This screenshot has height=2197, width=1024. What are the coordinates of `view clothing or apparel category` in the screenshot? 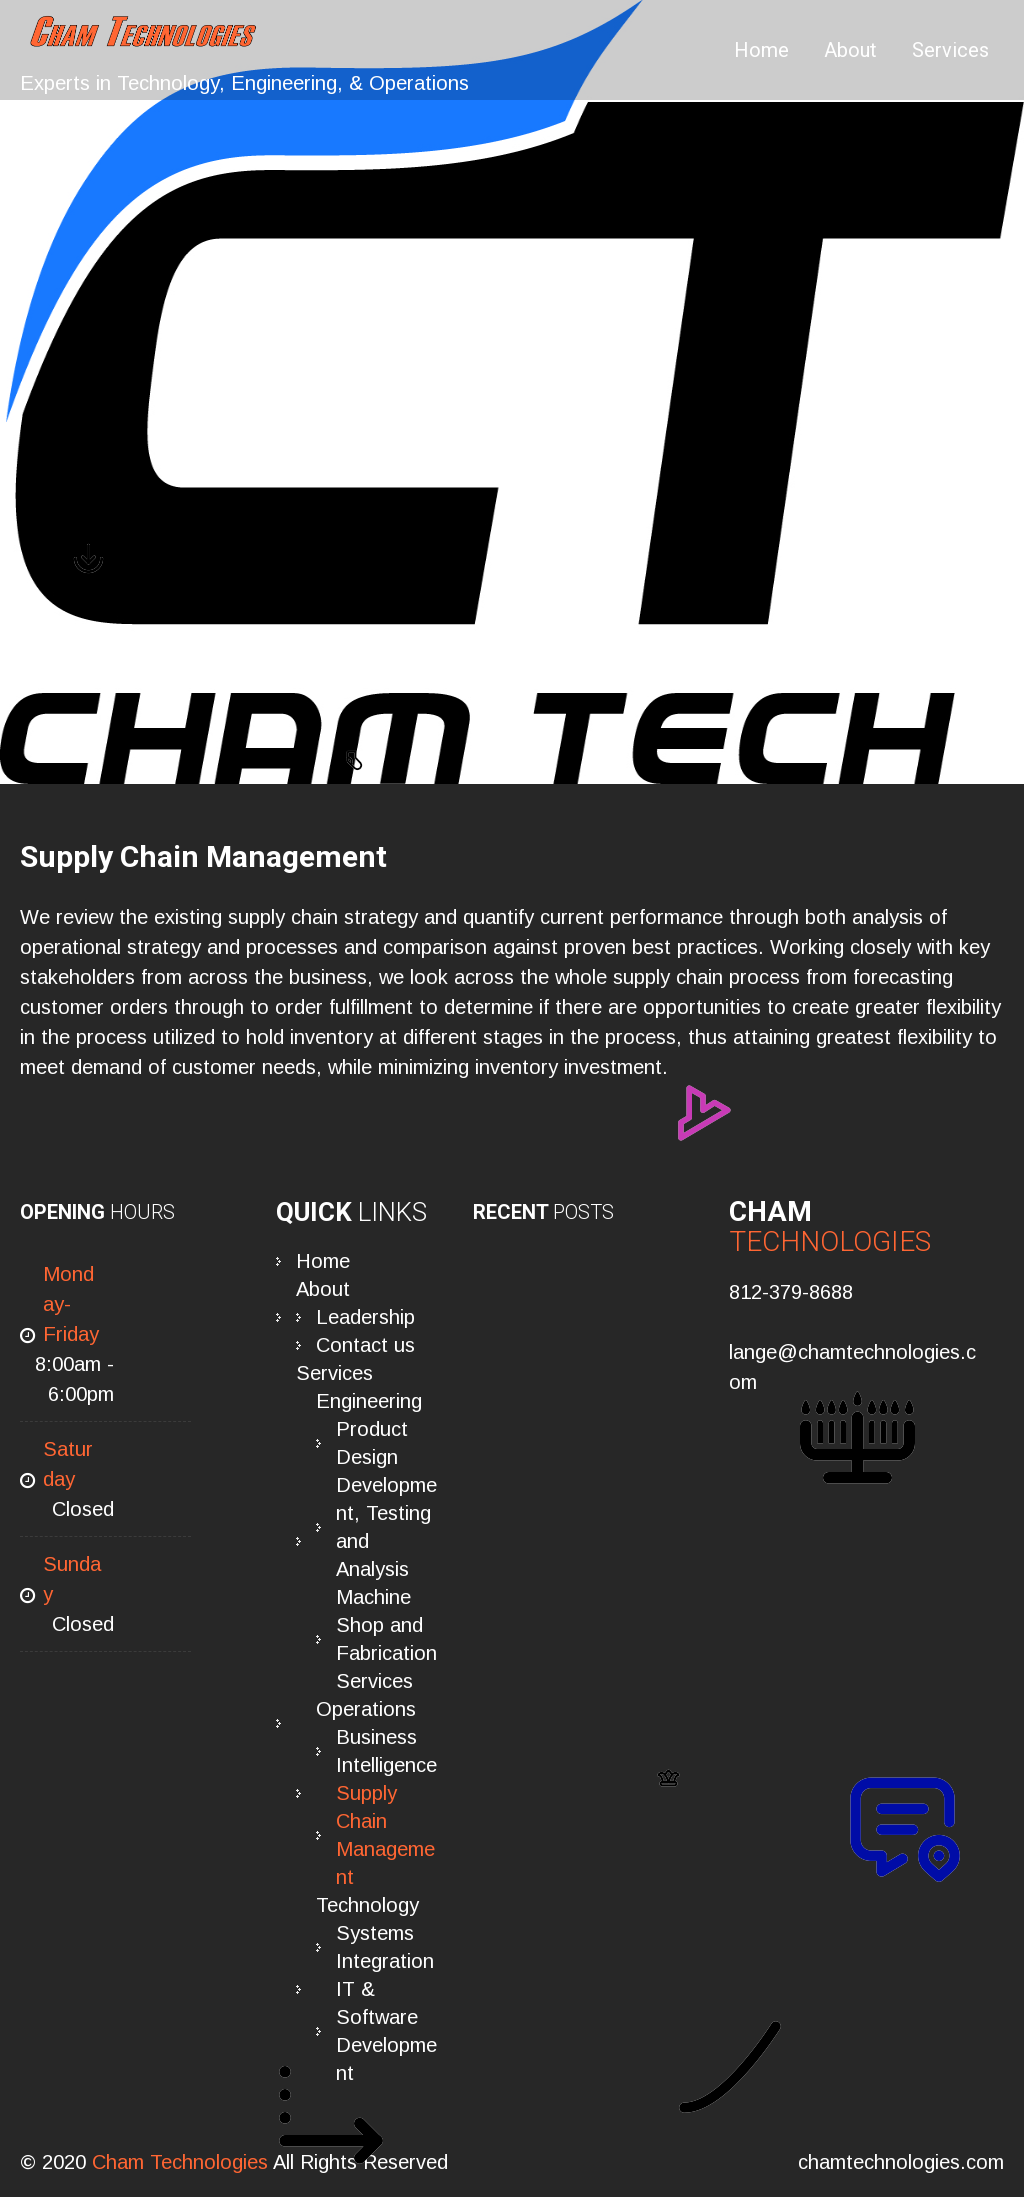 It's located at (354, 760).